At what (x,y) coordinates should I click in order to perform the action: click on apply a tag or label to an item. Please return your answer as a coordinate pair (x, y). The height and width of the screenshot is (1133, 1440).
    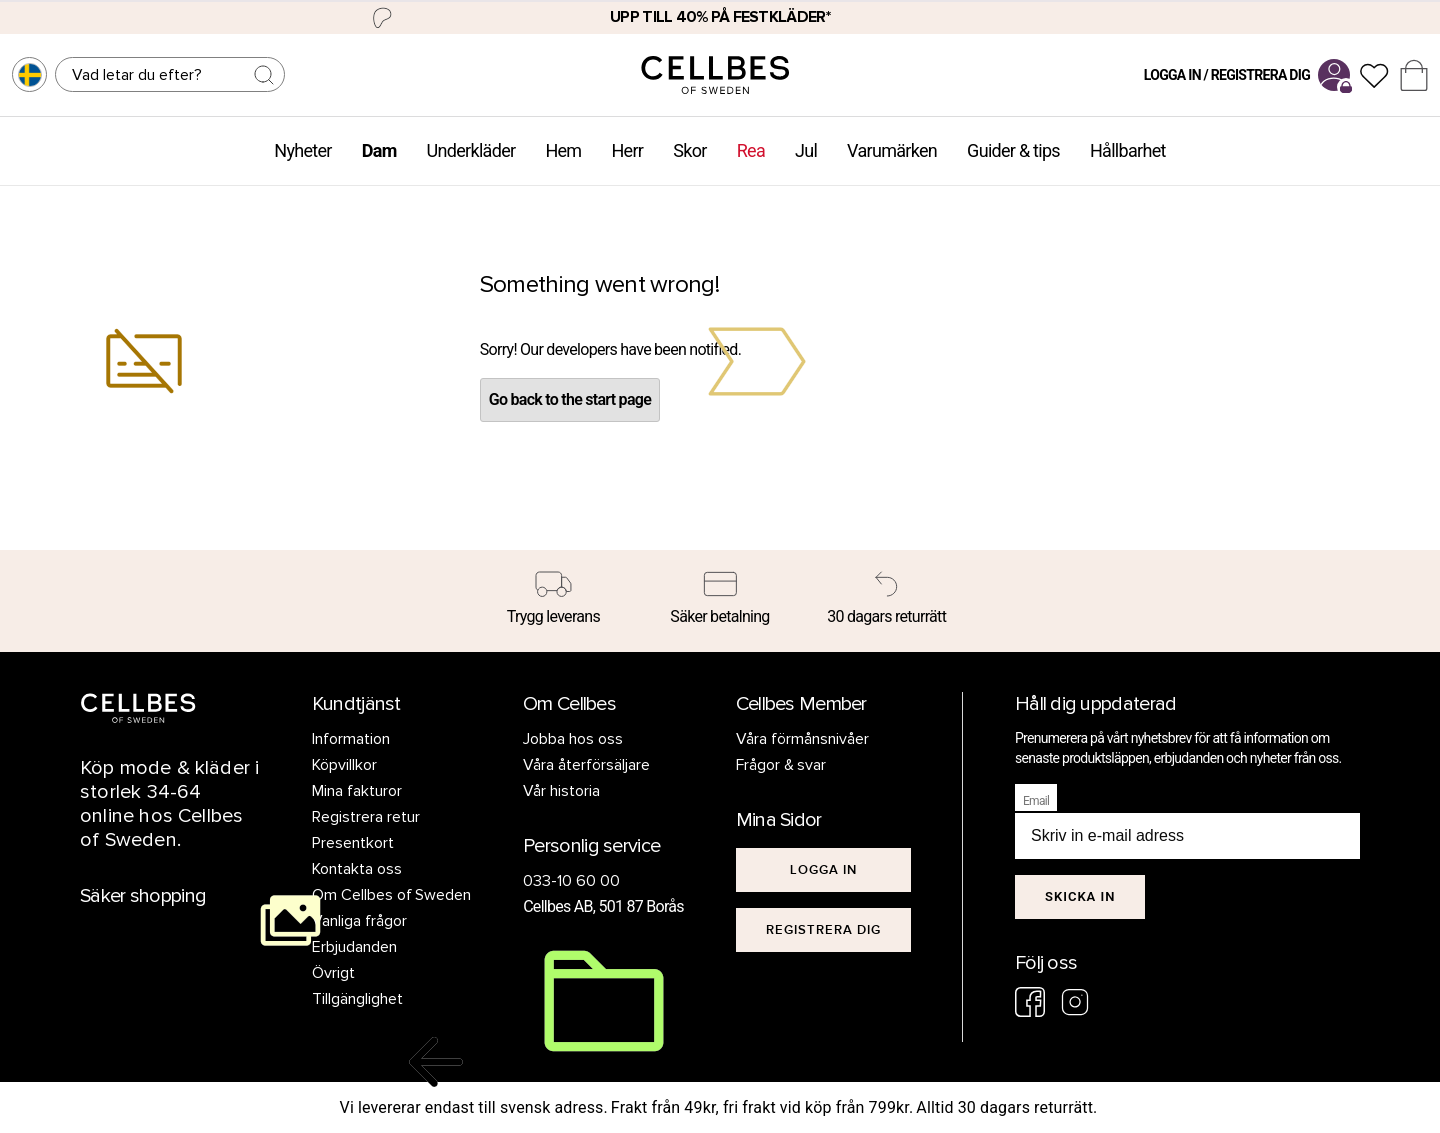
    Looking at the image, I should click on (753, 361).